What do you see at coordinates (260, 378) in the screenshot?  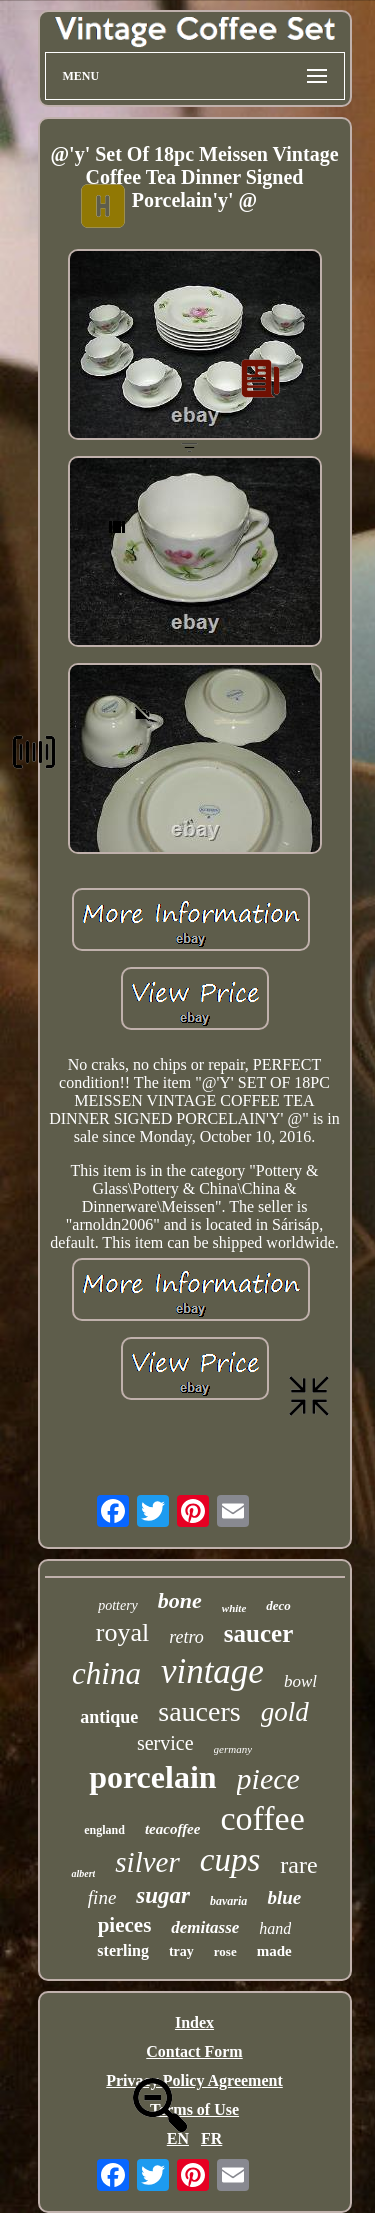 I see `view news or articles` at bounding box center [260, 378].